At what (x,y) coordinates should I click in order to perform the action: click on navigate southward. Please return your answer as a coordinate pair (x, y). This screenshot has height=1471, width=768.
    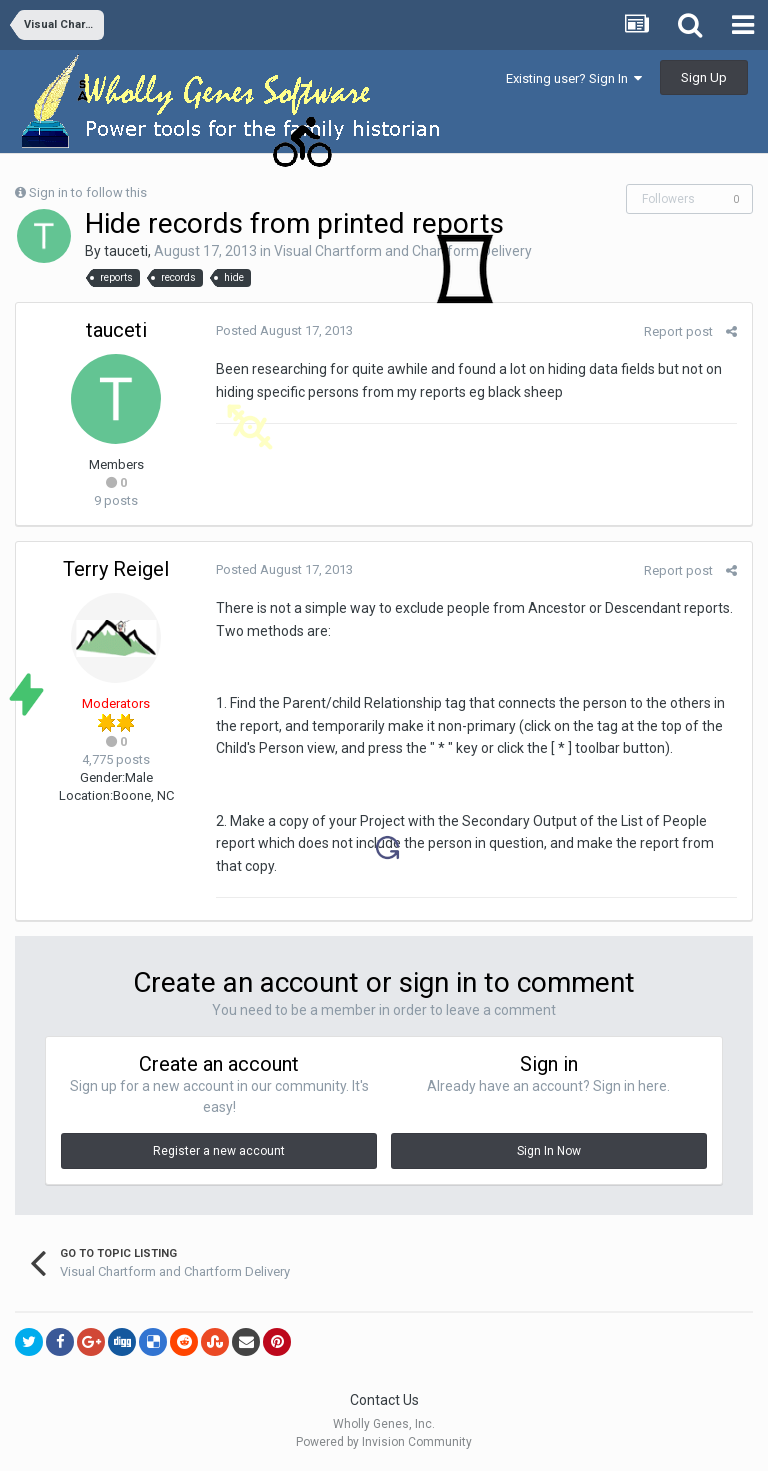
    Looking at the image, I should click on (82, 90).